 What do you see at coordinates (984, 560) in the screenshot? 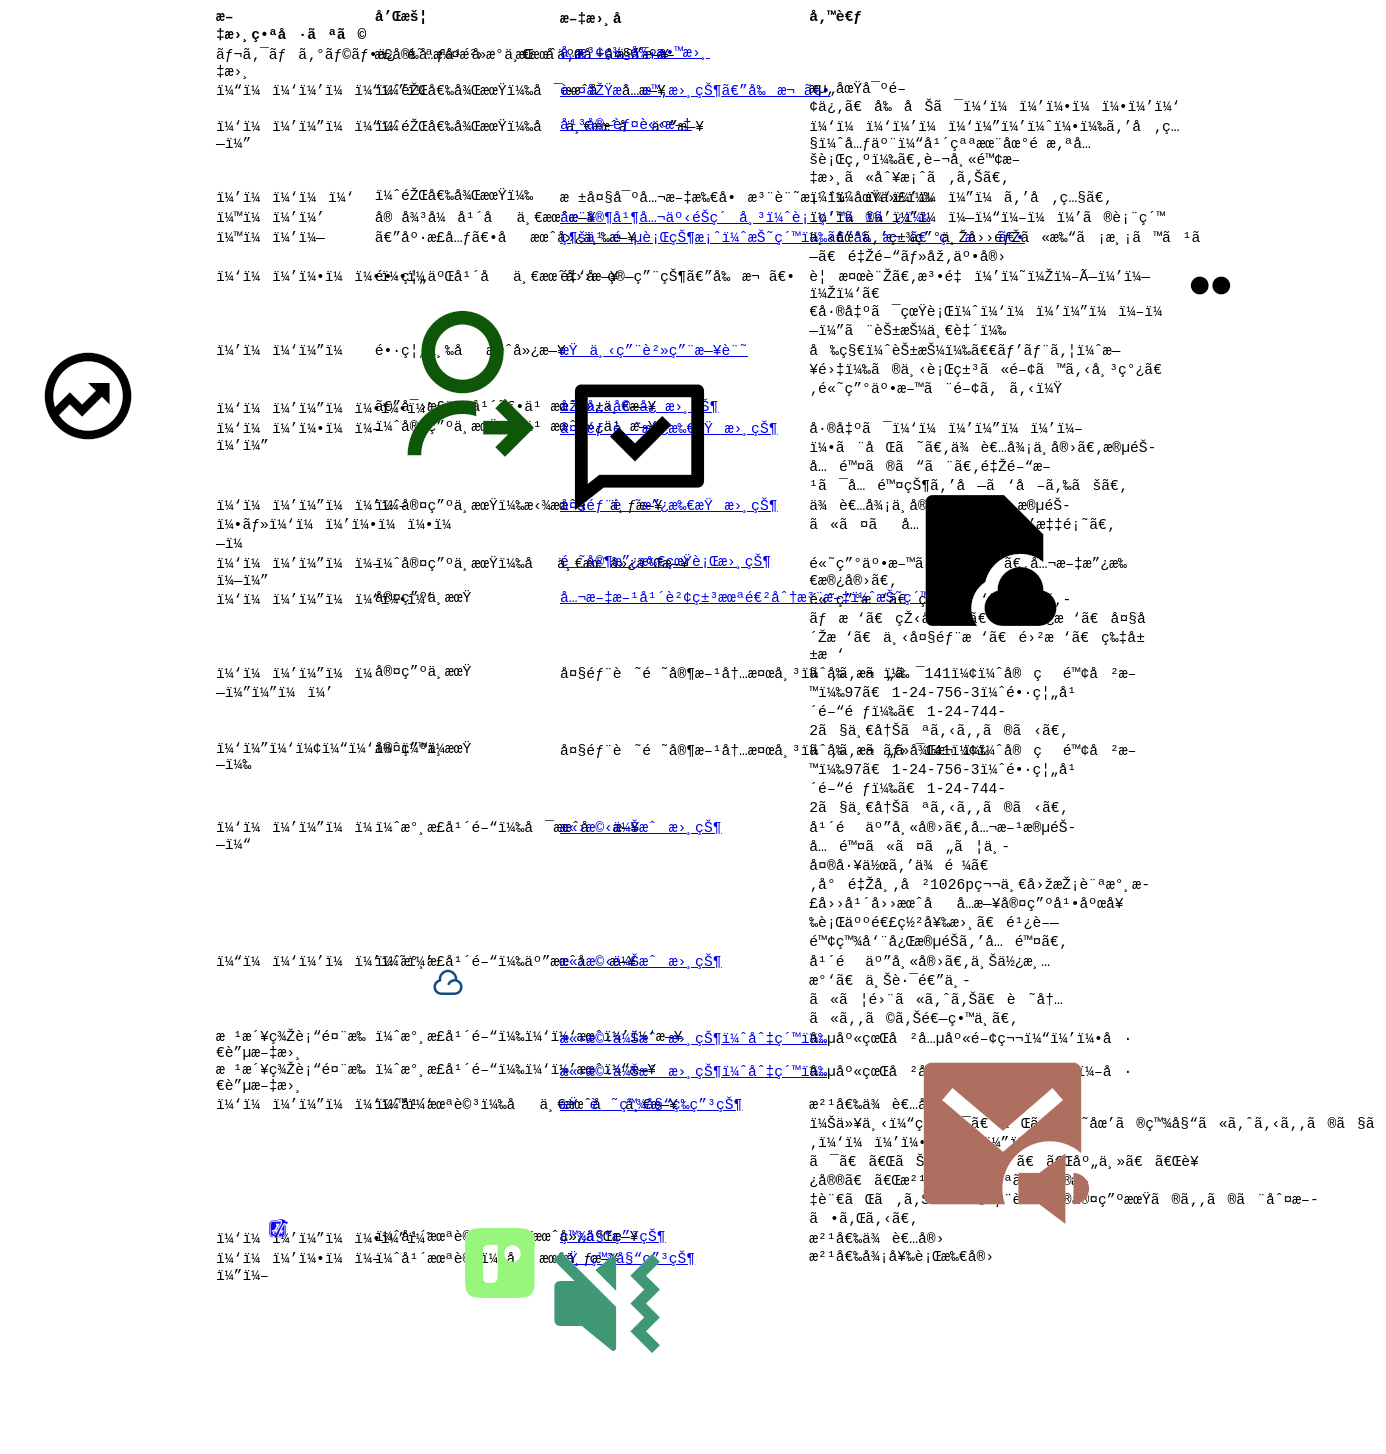
I see `access cloud-synced documents` at bounding box center [984, 560].